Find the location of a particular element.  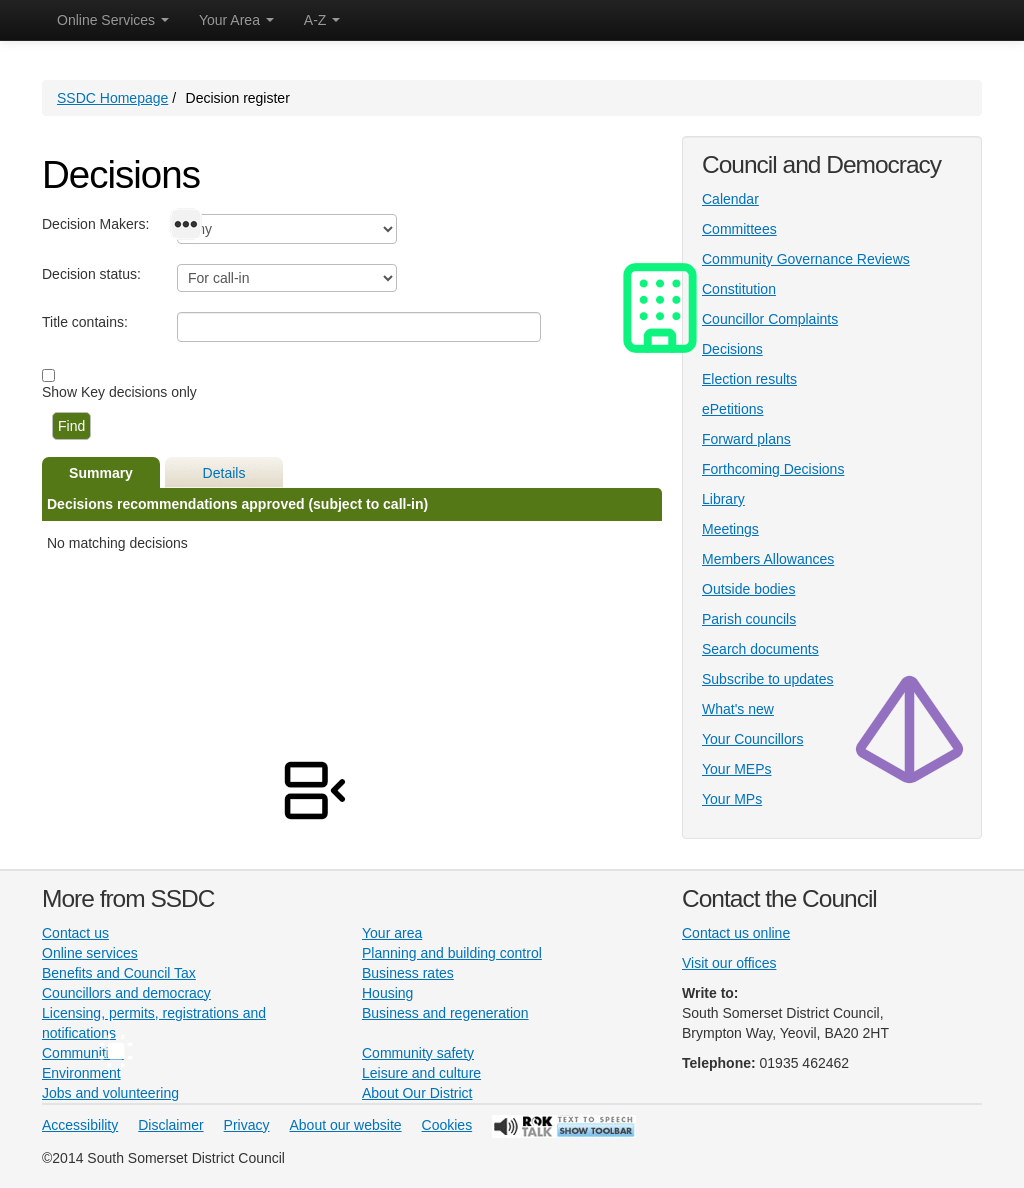

view other applications or categories is located at coordinates (186, 224).